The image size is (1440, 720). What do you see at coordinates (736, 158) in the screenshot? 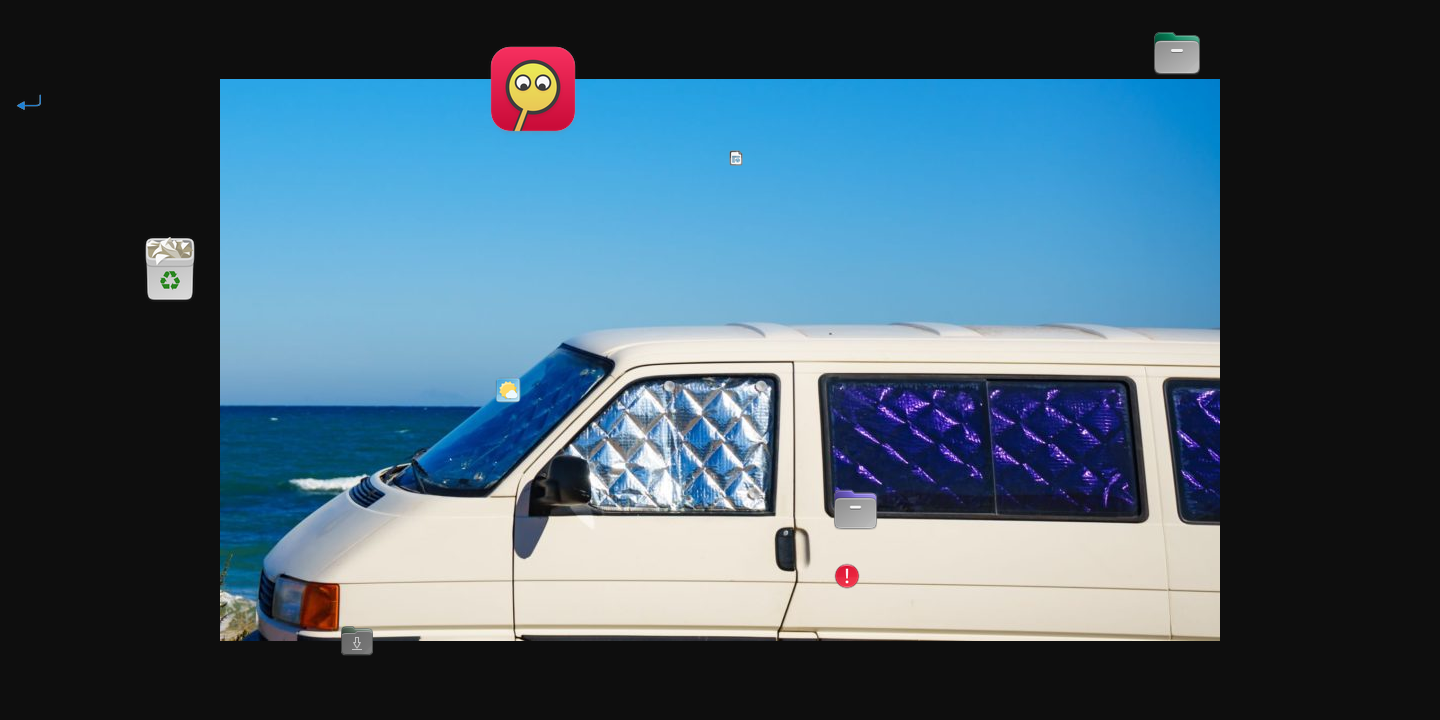
I see `libreoffice web template file type` at bounding box center [736, 158].